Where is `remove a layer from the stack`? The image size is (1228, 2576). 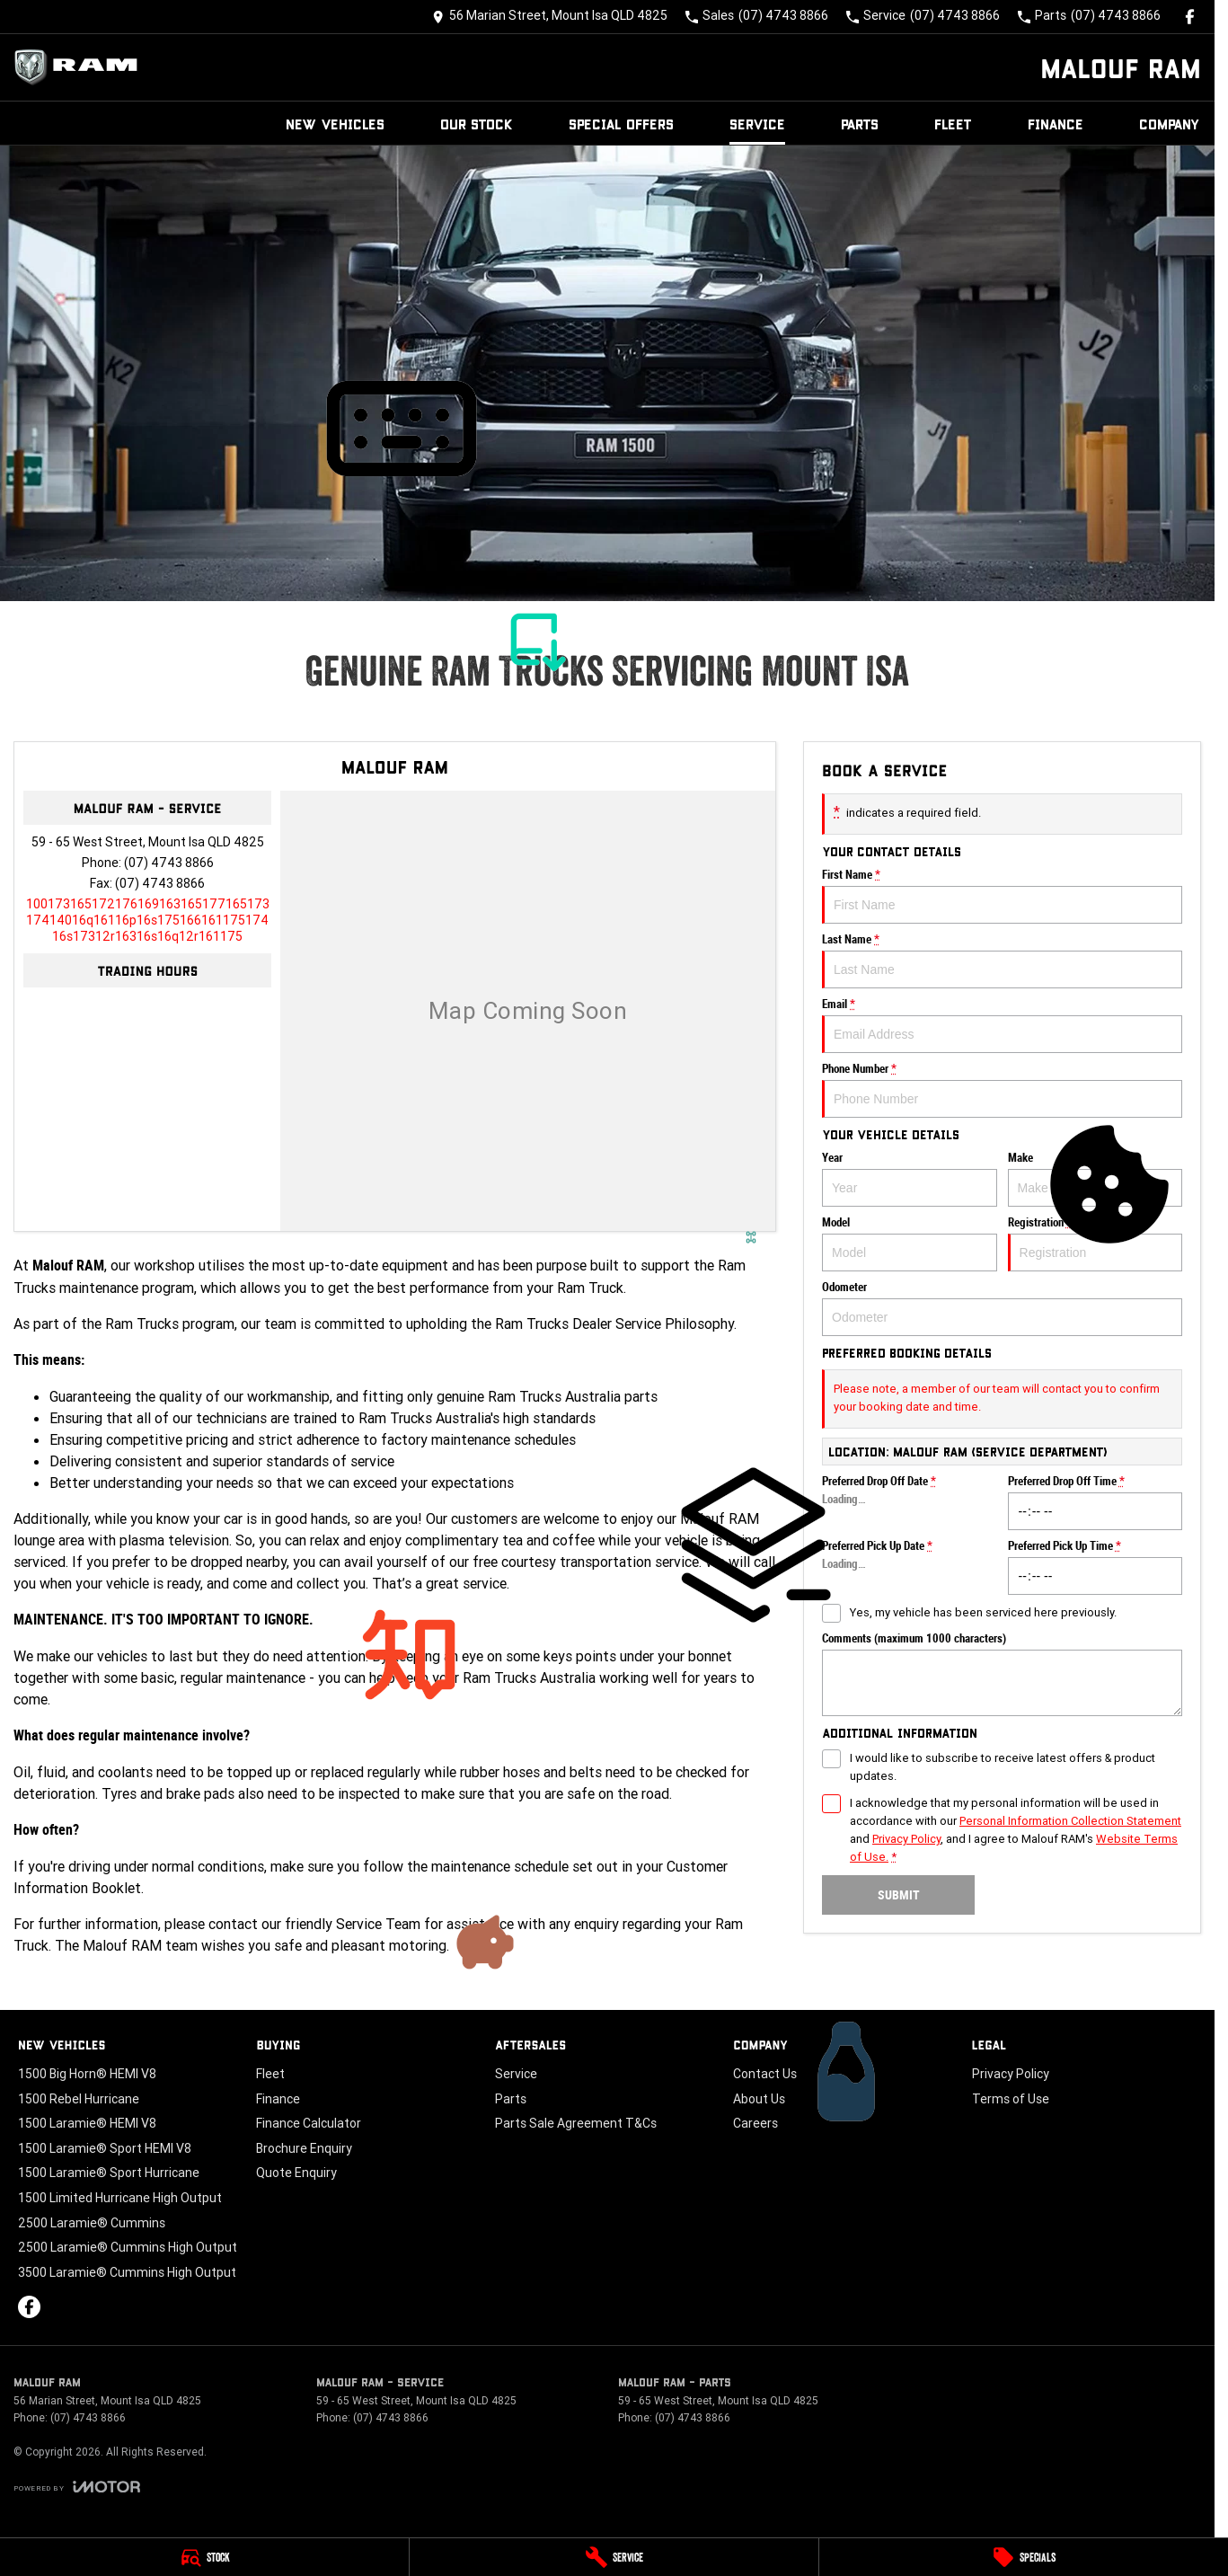 remove a layer from the stack is located at coordinates (753, 1545).